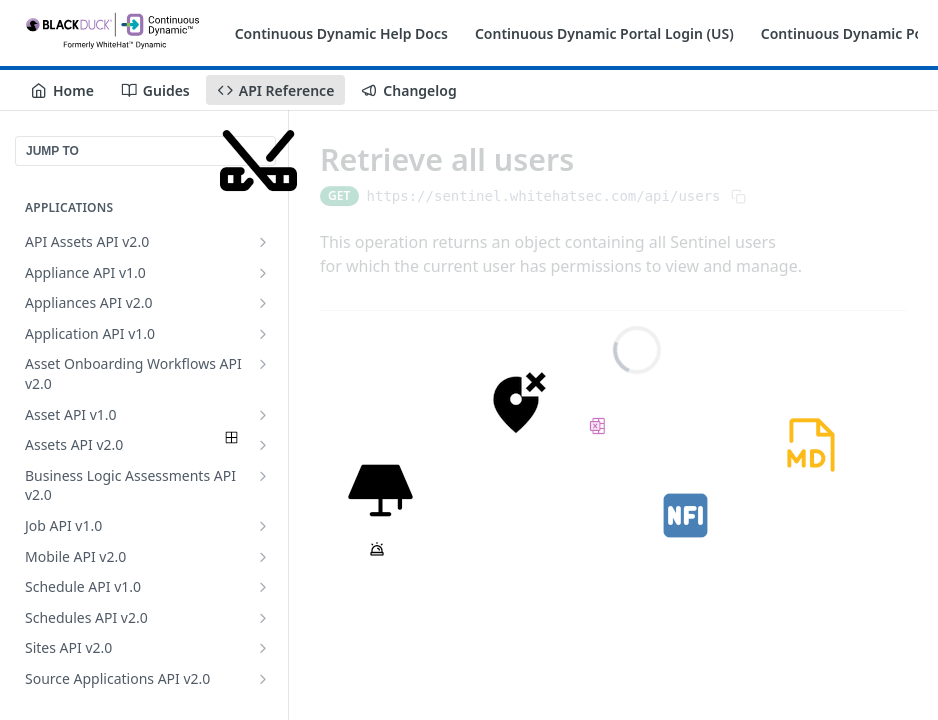 This screenshot has width=938, height=720. I want to click on indicates an active alert or emergency notification, so click(377, 550).